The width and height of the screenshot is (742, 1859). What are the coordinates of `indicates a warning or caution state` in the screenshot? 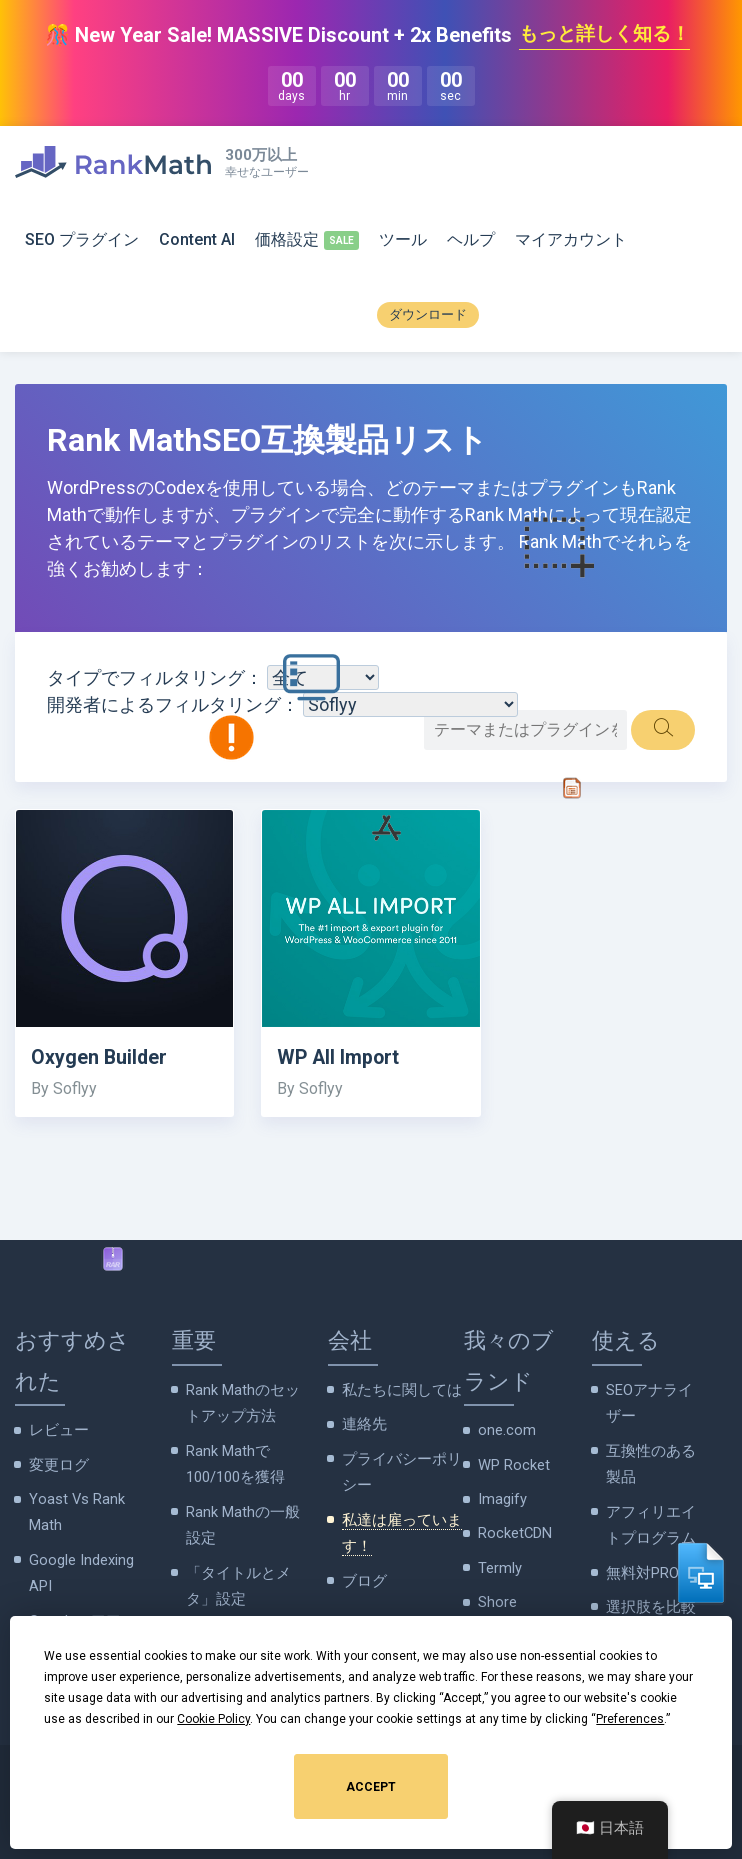 It's located at (231, 737).